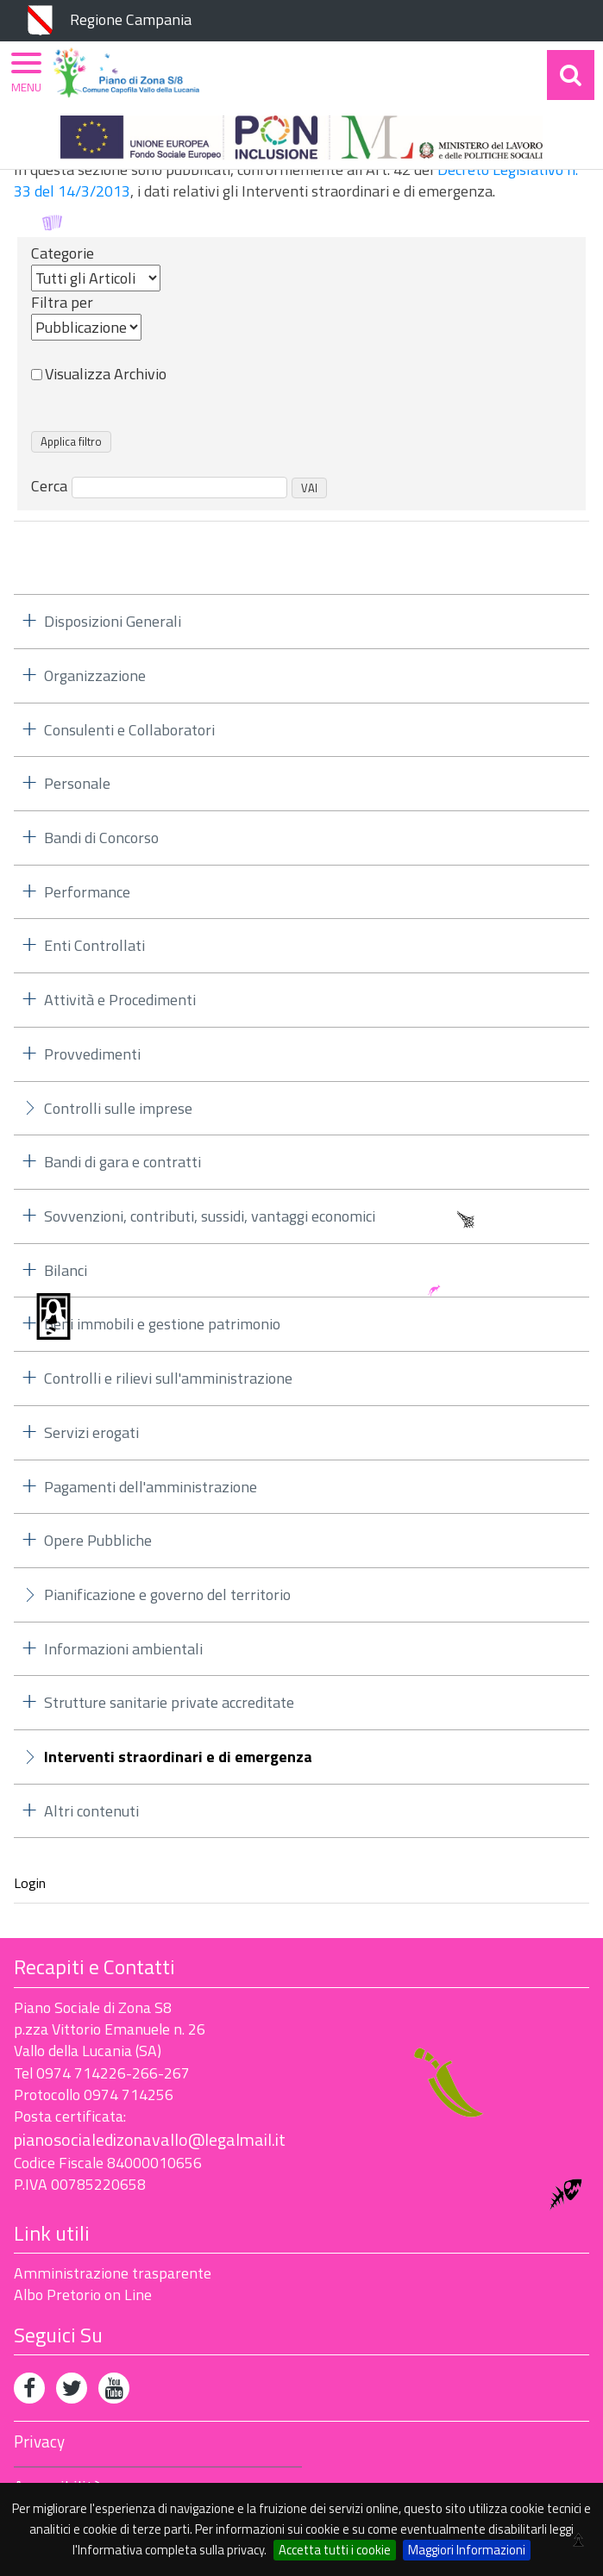  What do you see at coordinates (52, 222) in the screenshot?
I see `select accordion instrument` at bounding box center [52, 222].